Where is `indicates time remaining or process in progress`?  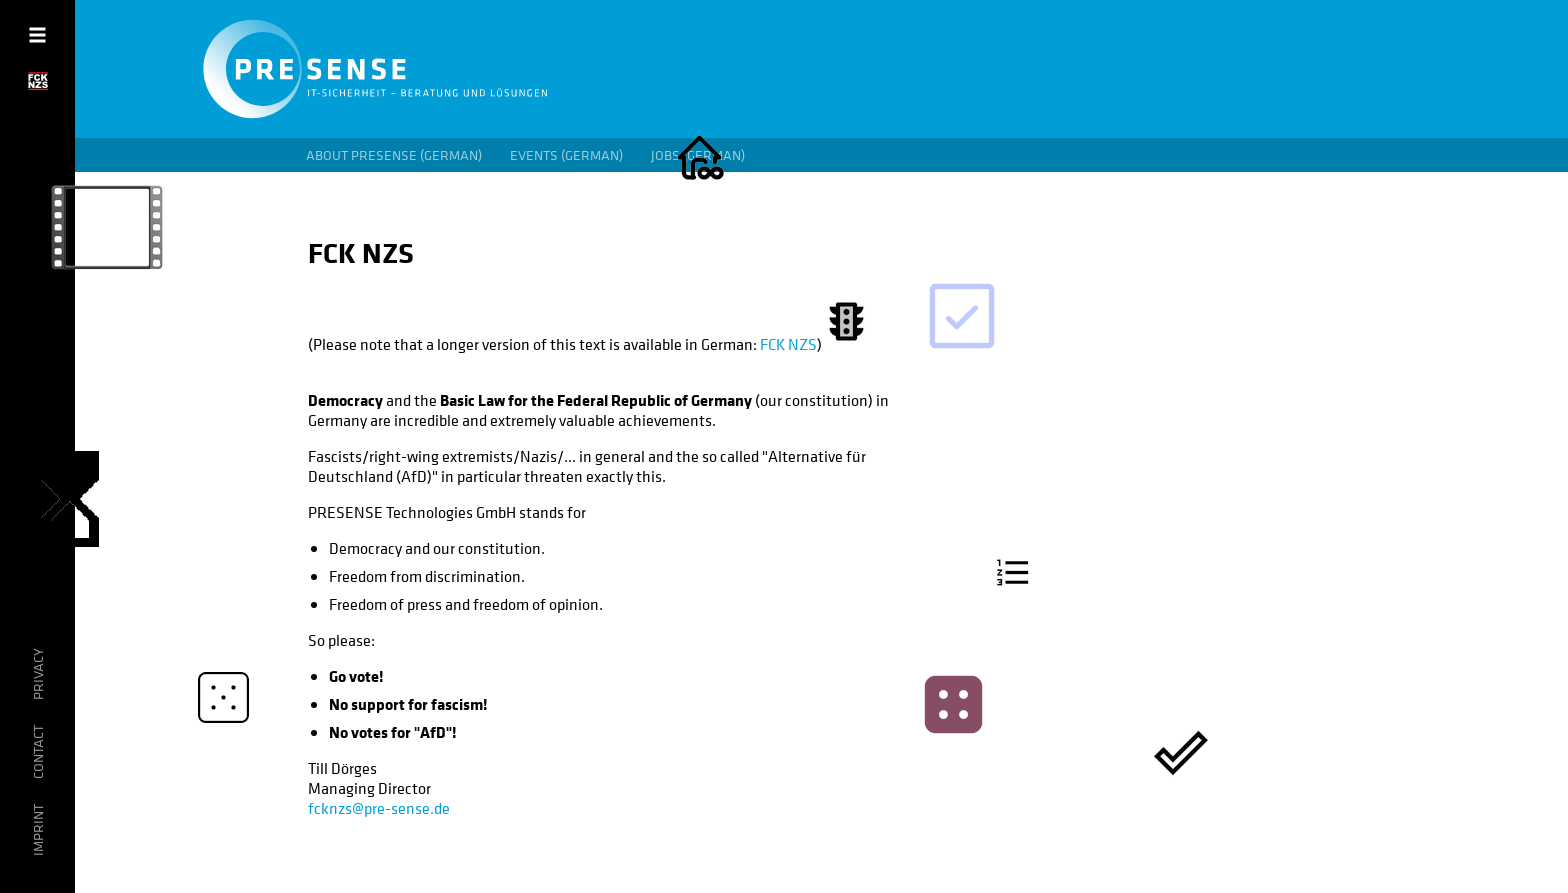
indicates time remaining or process in progress is located at coordinates (70, 499).